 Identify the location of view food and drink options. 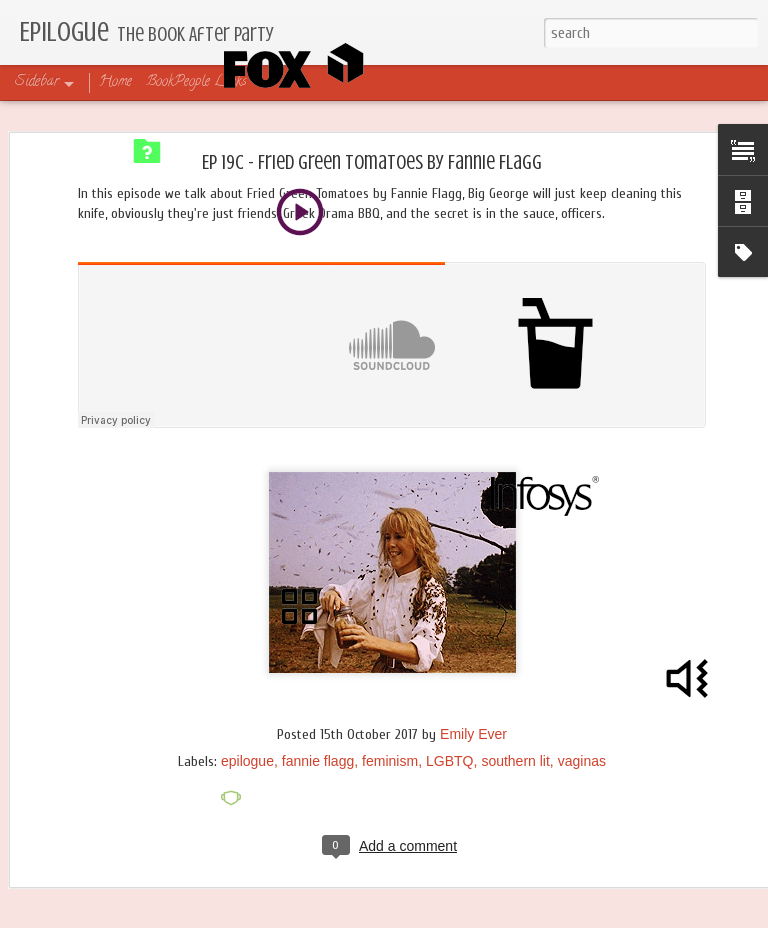
(555, 347).